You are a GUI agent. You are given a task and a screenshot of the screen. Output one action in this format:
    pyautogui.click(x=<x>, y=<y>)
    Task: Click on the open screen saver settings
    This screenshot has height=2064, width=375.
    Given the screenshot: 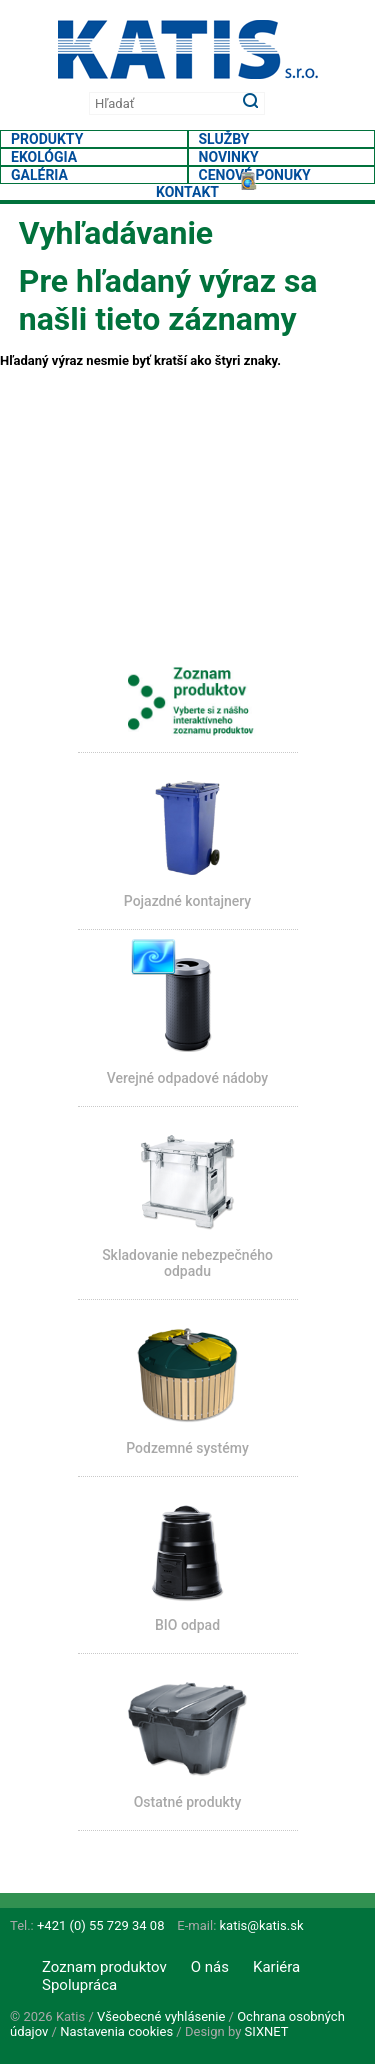 What is the action you would take?
    pyautogui.click(x=153, y=957)
    